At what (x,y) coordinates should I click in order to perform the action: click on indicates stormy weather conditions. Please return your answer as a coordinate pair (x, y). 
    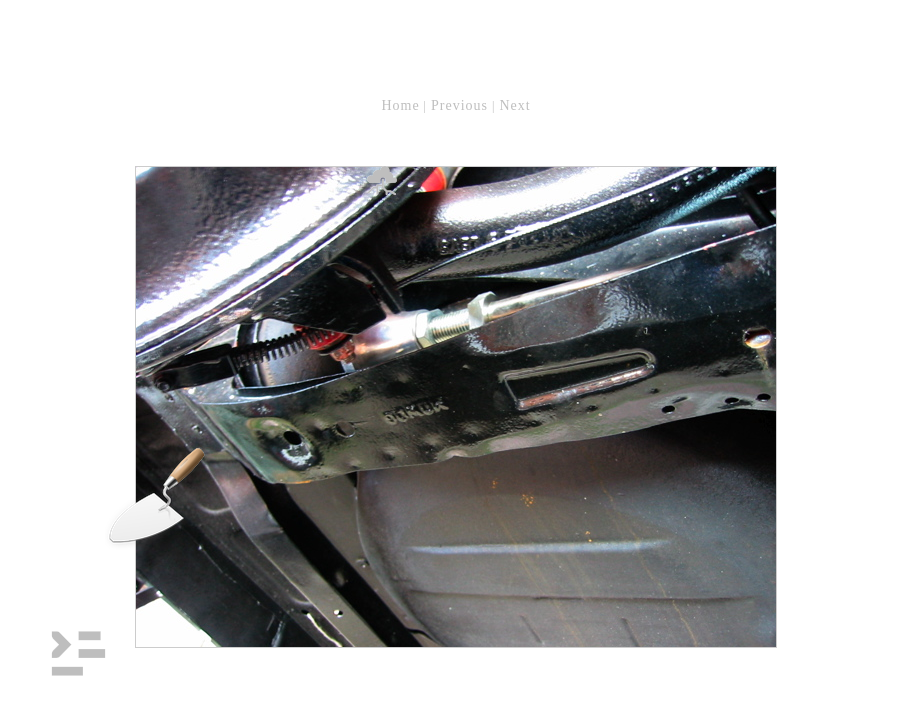
    Looking at the image, I should click on (382, 181).